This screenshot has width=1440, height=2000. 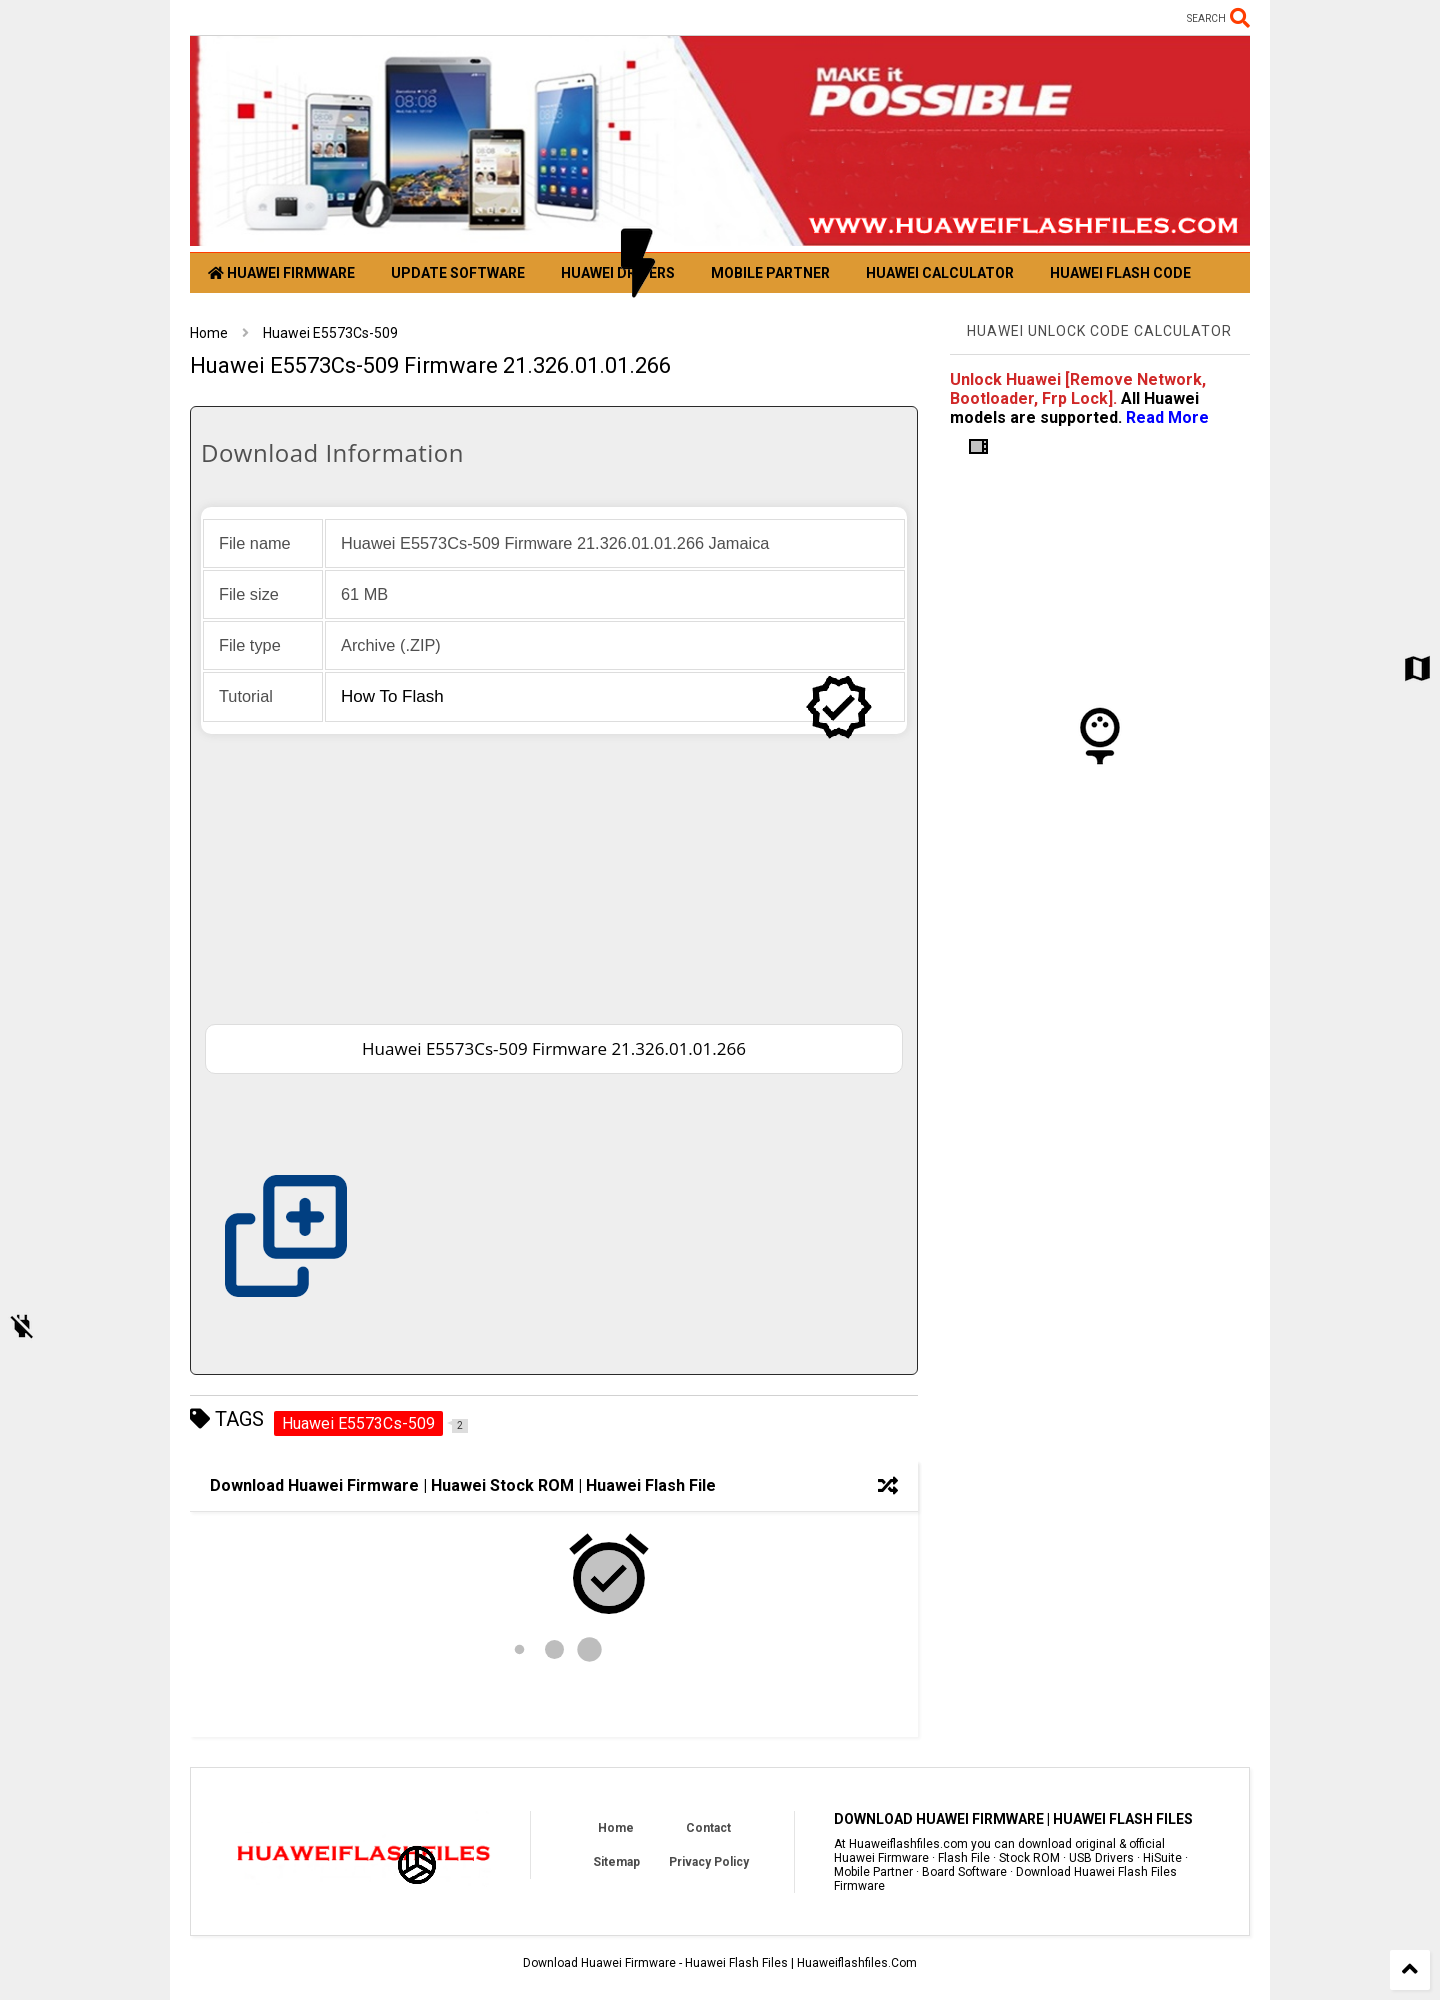 What do you see at coordinates (417, 1865) in the screenshot?
I see `access volleyball or sports content` at bounding box center [417, 1865].